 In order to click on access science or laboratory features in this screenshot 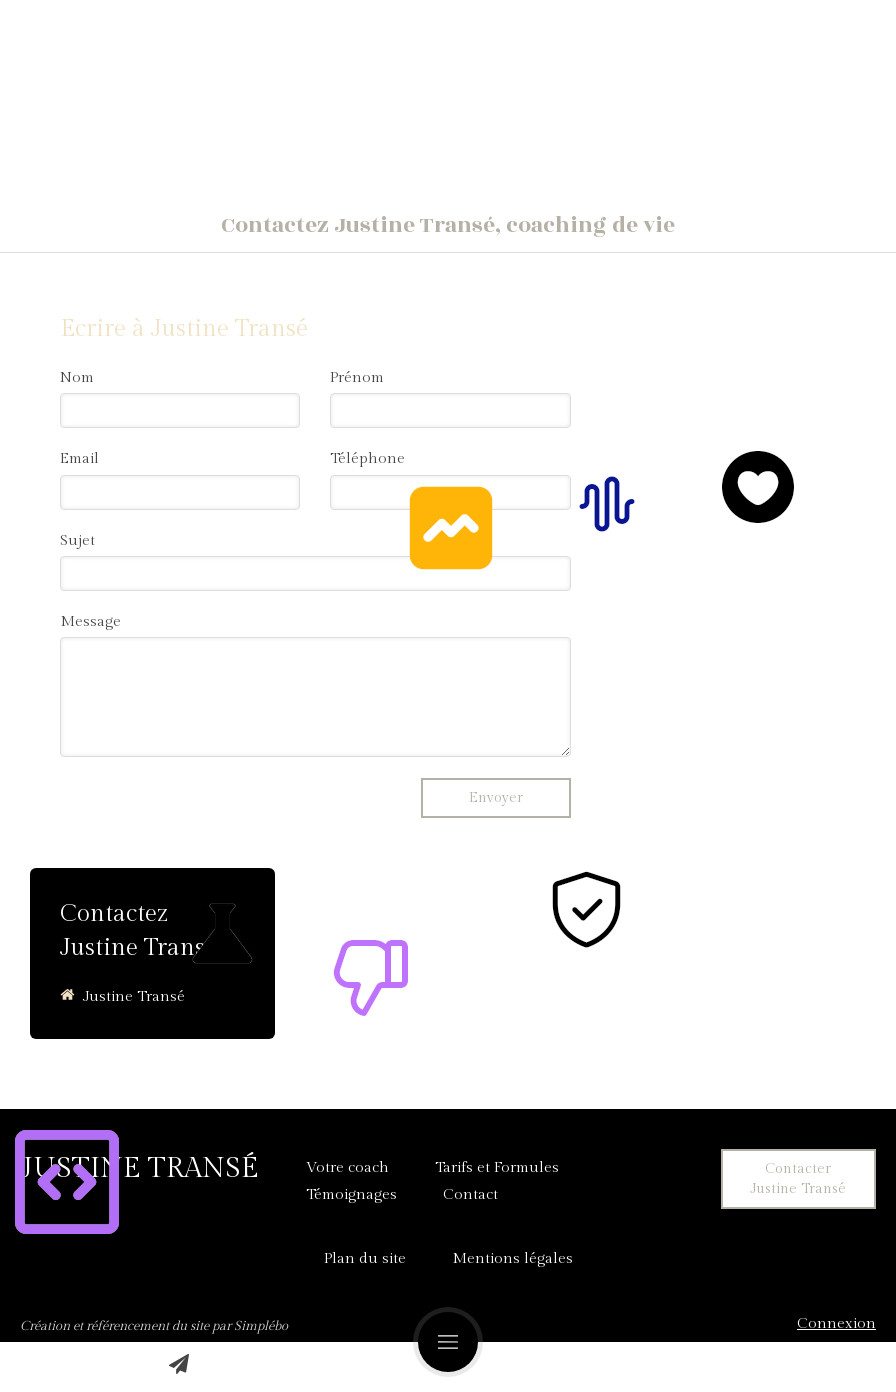, I will do `click(222, 933)`.